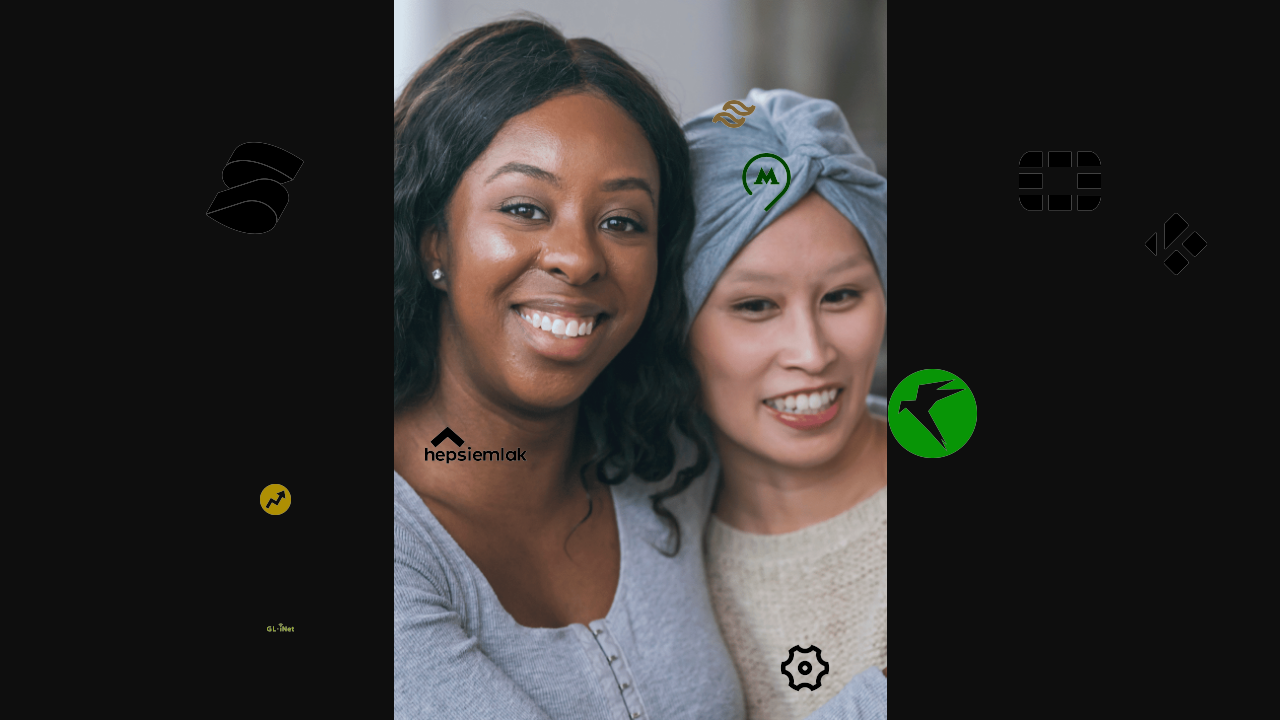 This screenshot has height=720, width=1280. I want to click on parrot security os logo, so click(932, 413).